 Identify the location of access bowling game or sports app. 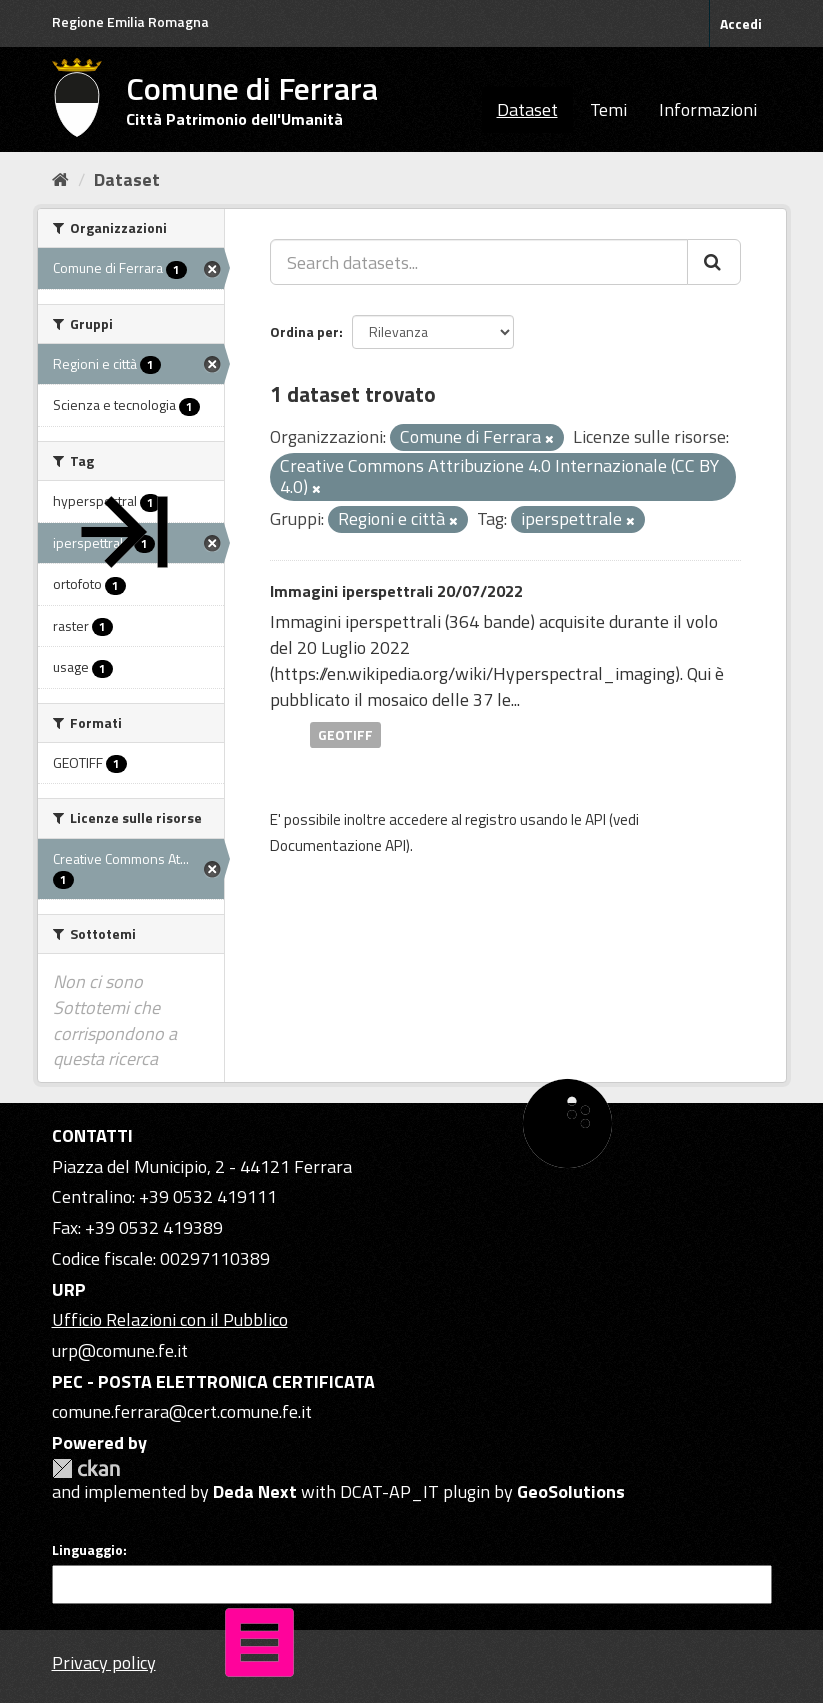
(567, 1123).